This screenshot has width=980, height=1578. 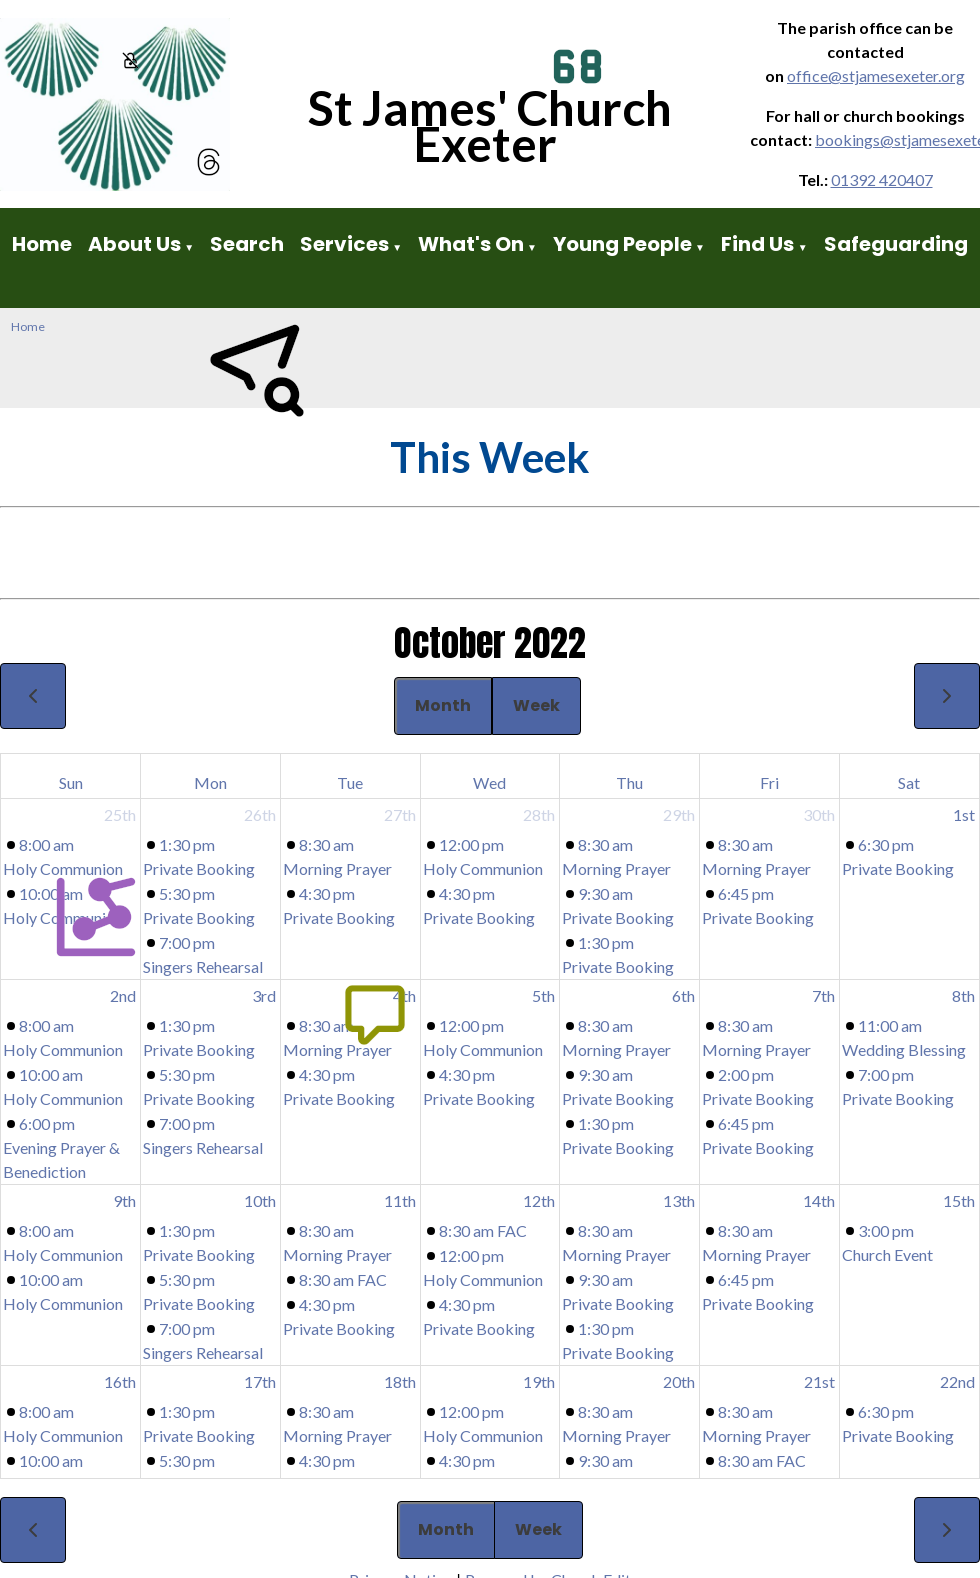 What do you see at coordinates (375, 1015) in the screenshot?
I see `open comments section` at bounding box center [375, 1015].